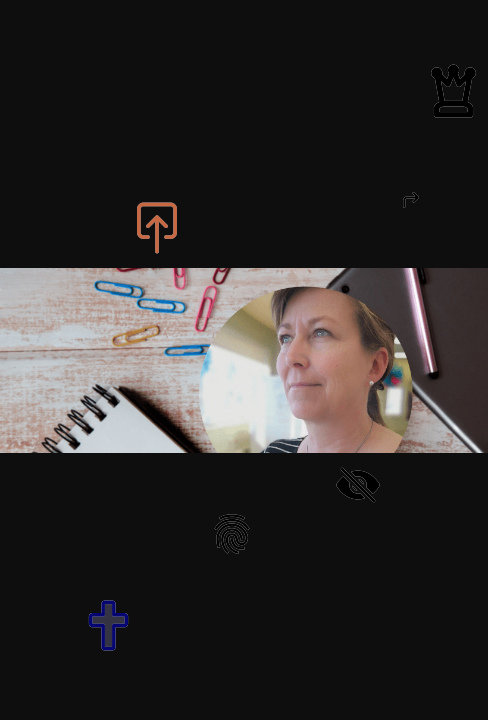 This screenshot has height=720, width=488. I want to click on hide password or sensitive content, so click(358, 485).